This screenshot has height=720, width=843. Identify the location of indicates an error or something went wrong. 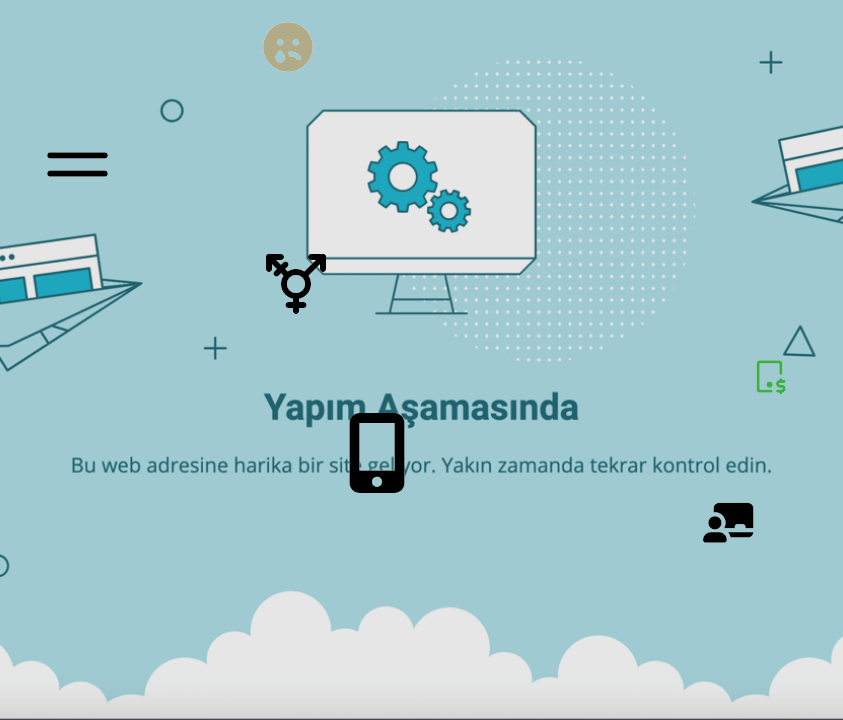
(288, 47).